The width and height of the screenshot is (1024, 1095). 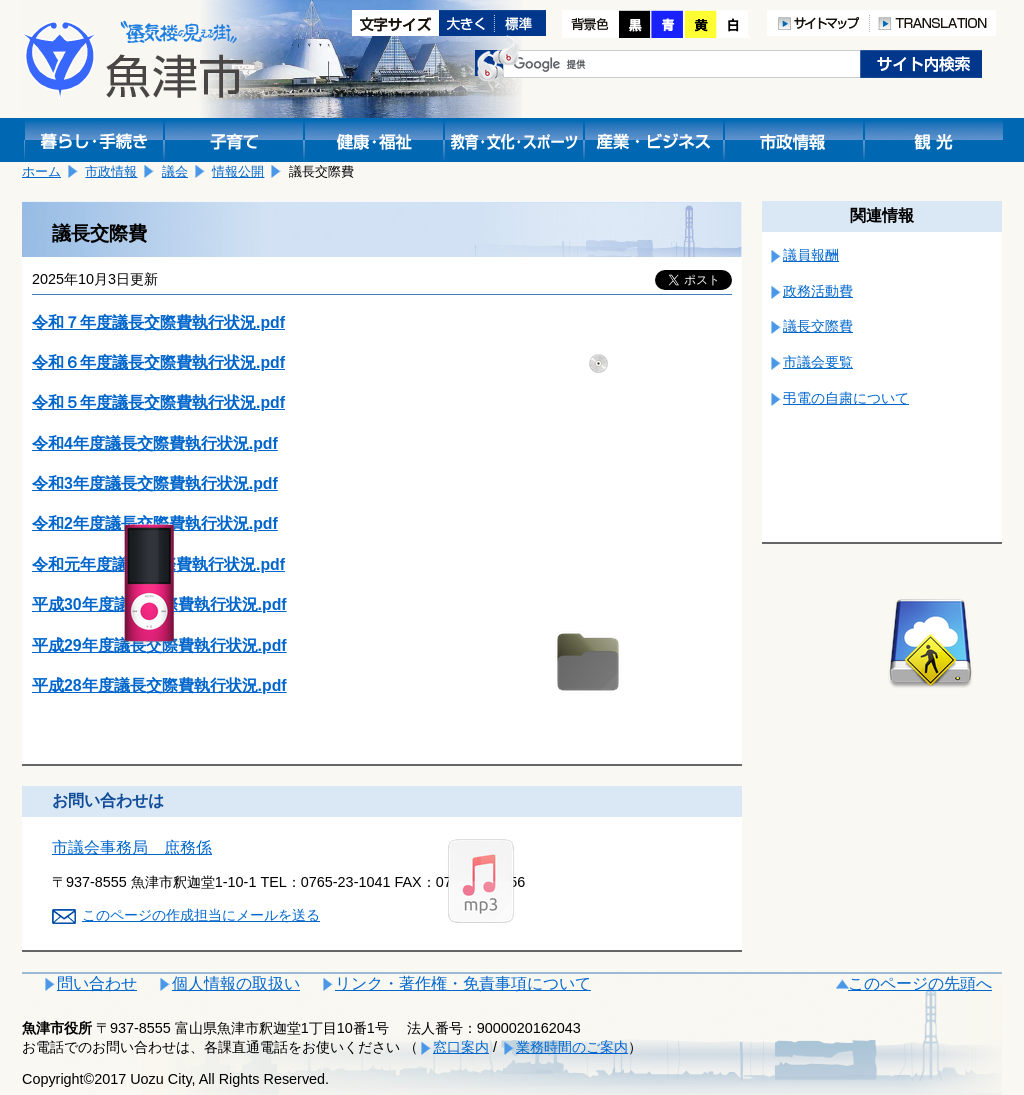 I want to click on indicates a CD-RW (rewritable disc) drive or device, so click(x=598, y=363).